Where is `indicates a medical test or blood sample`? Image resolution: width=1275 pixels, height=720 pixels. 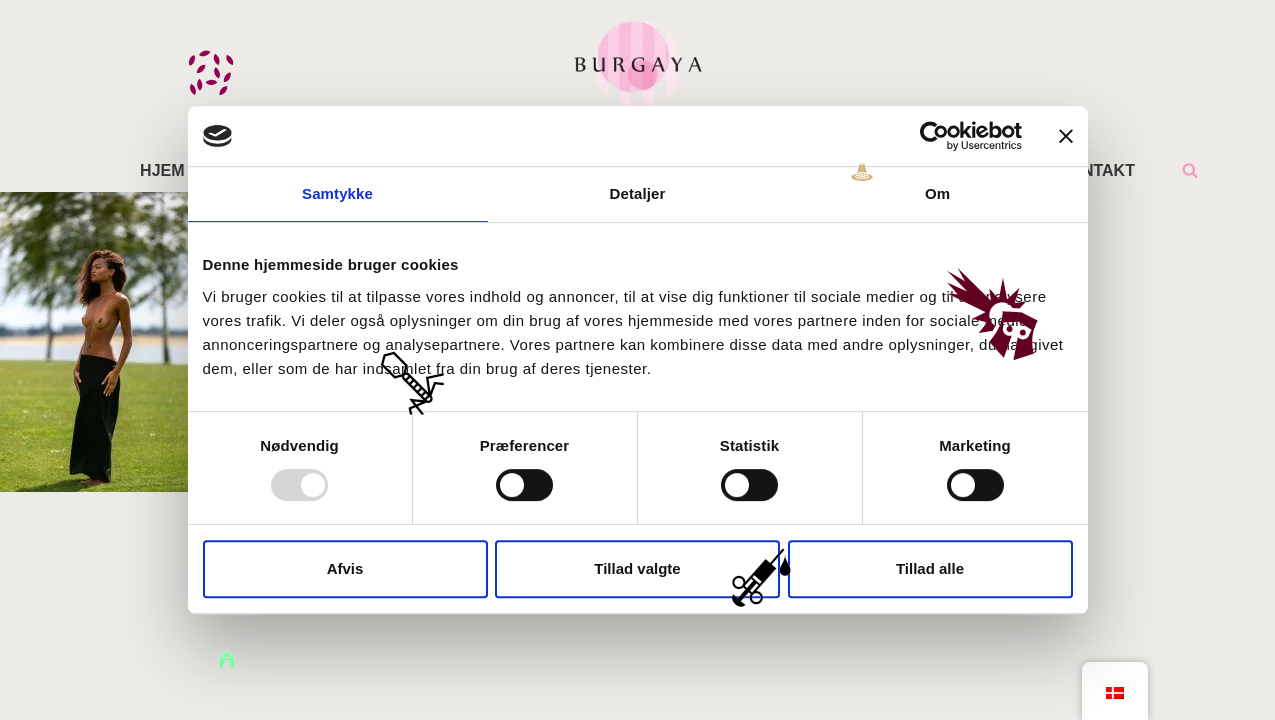 indicates a medical test or blood sample is located at coordinates (761, 577).